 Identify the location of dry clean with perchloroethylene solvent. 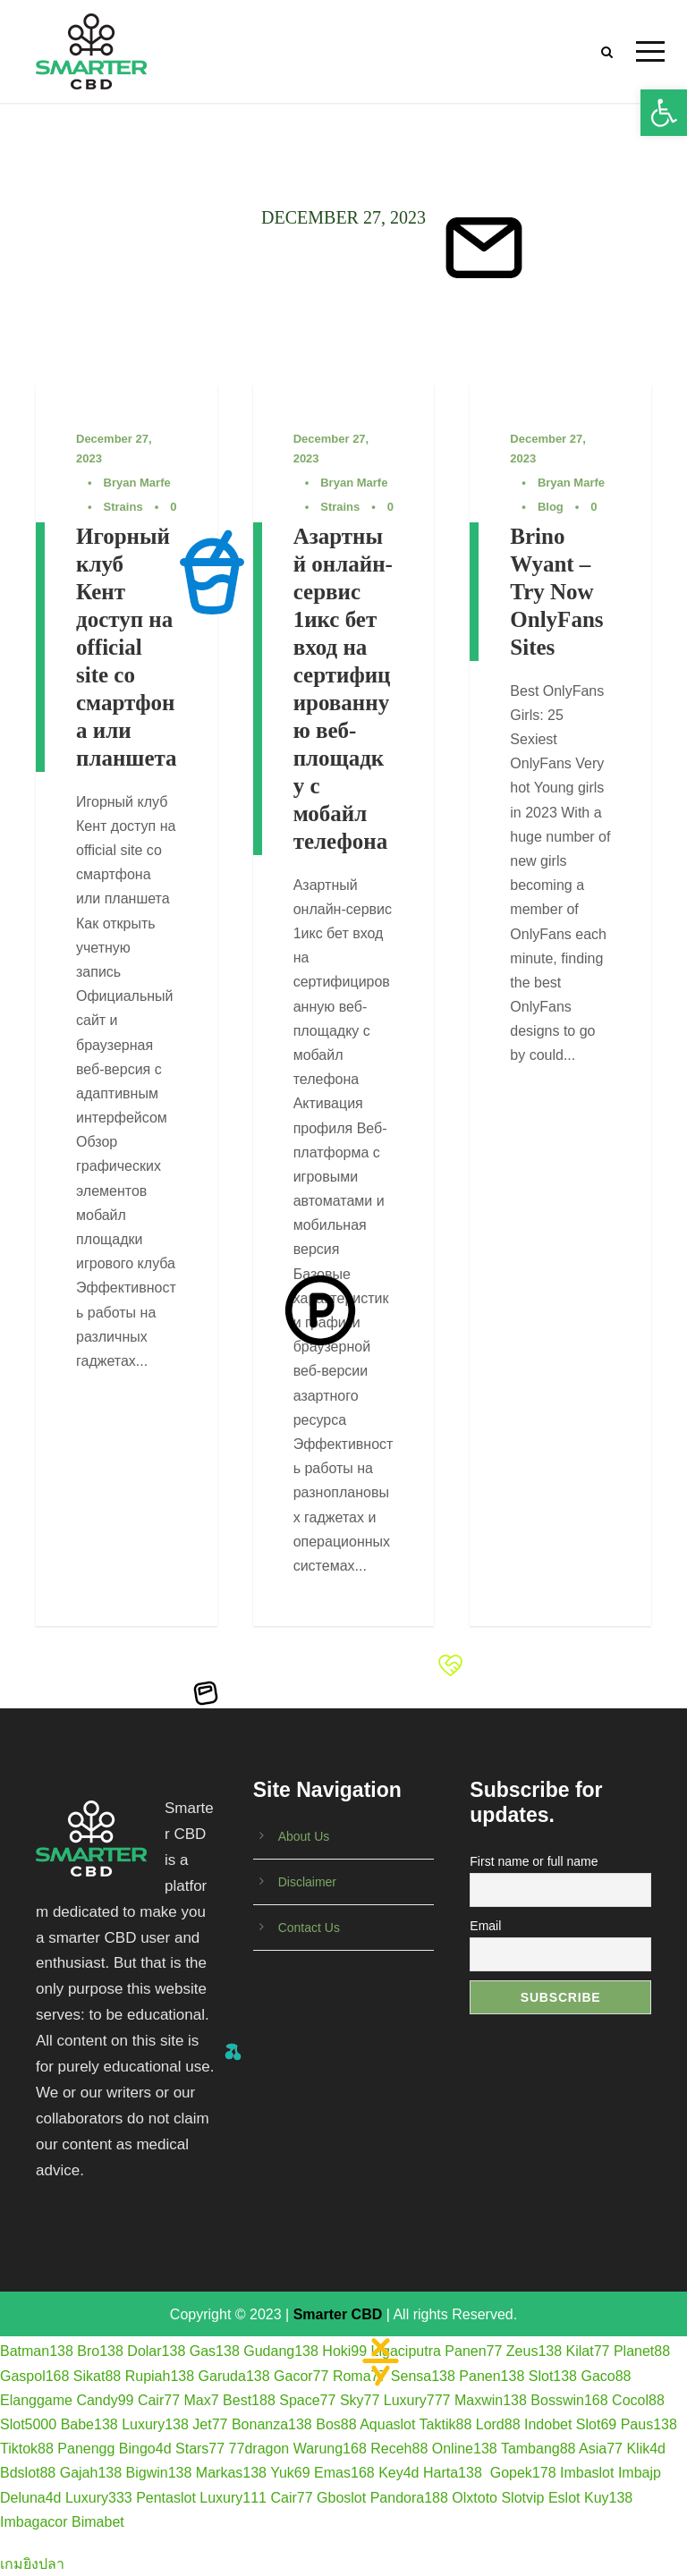
(320, 1310).